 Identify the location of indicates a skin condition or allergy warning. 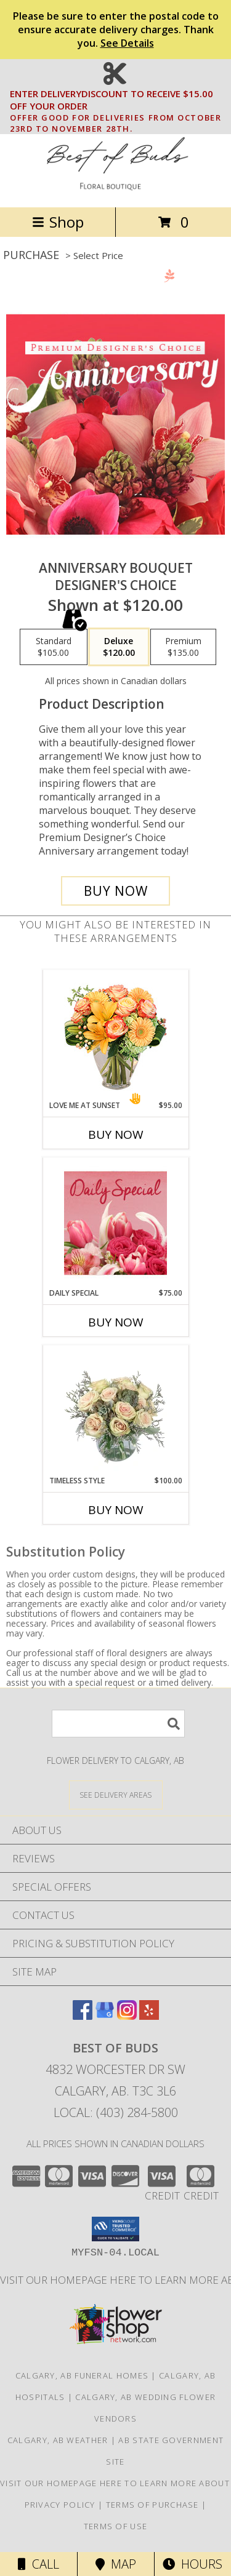
(135, 1098).